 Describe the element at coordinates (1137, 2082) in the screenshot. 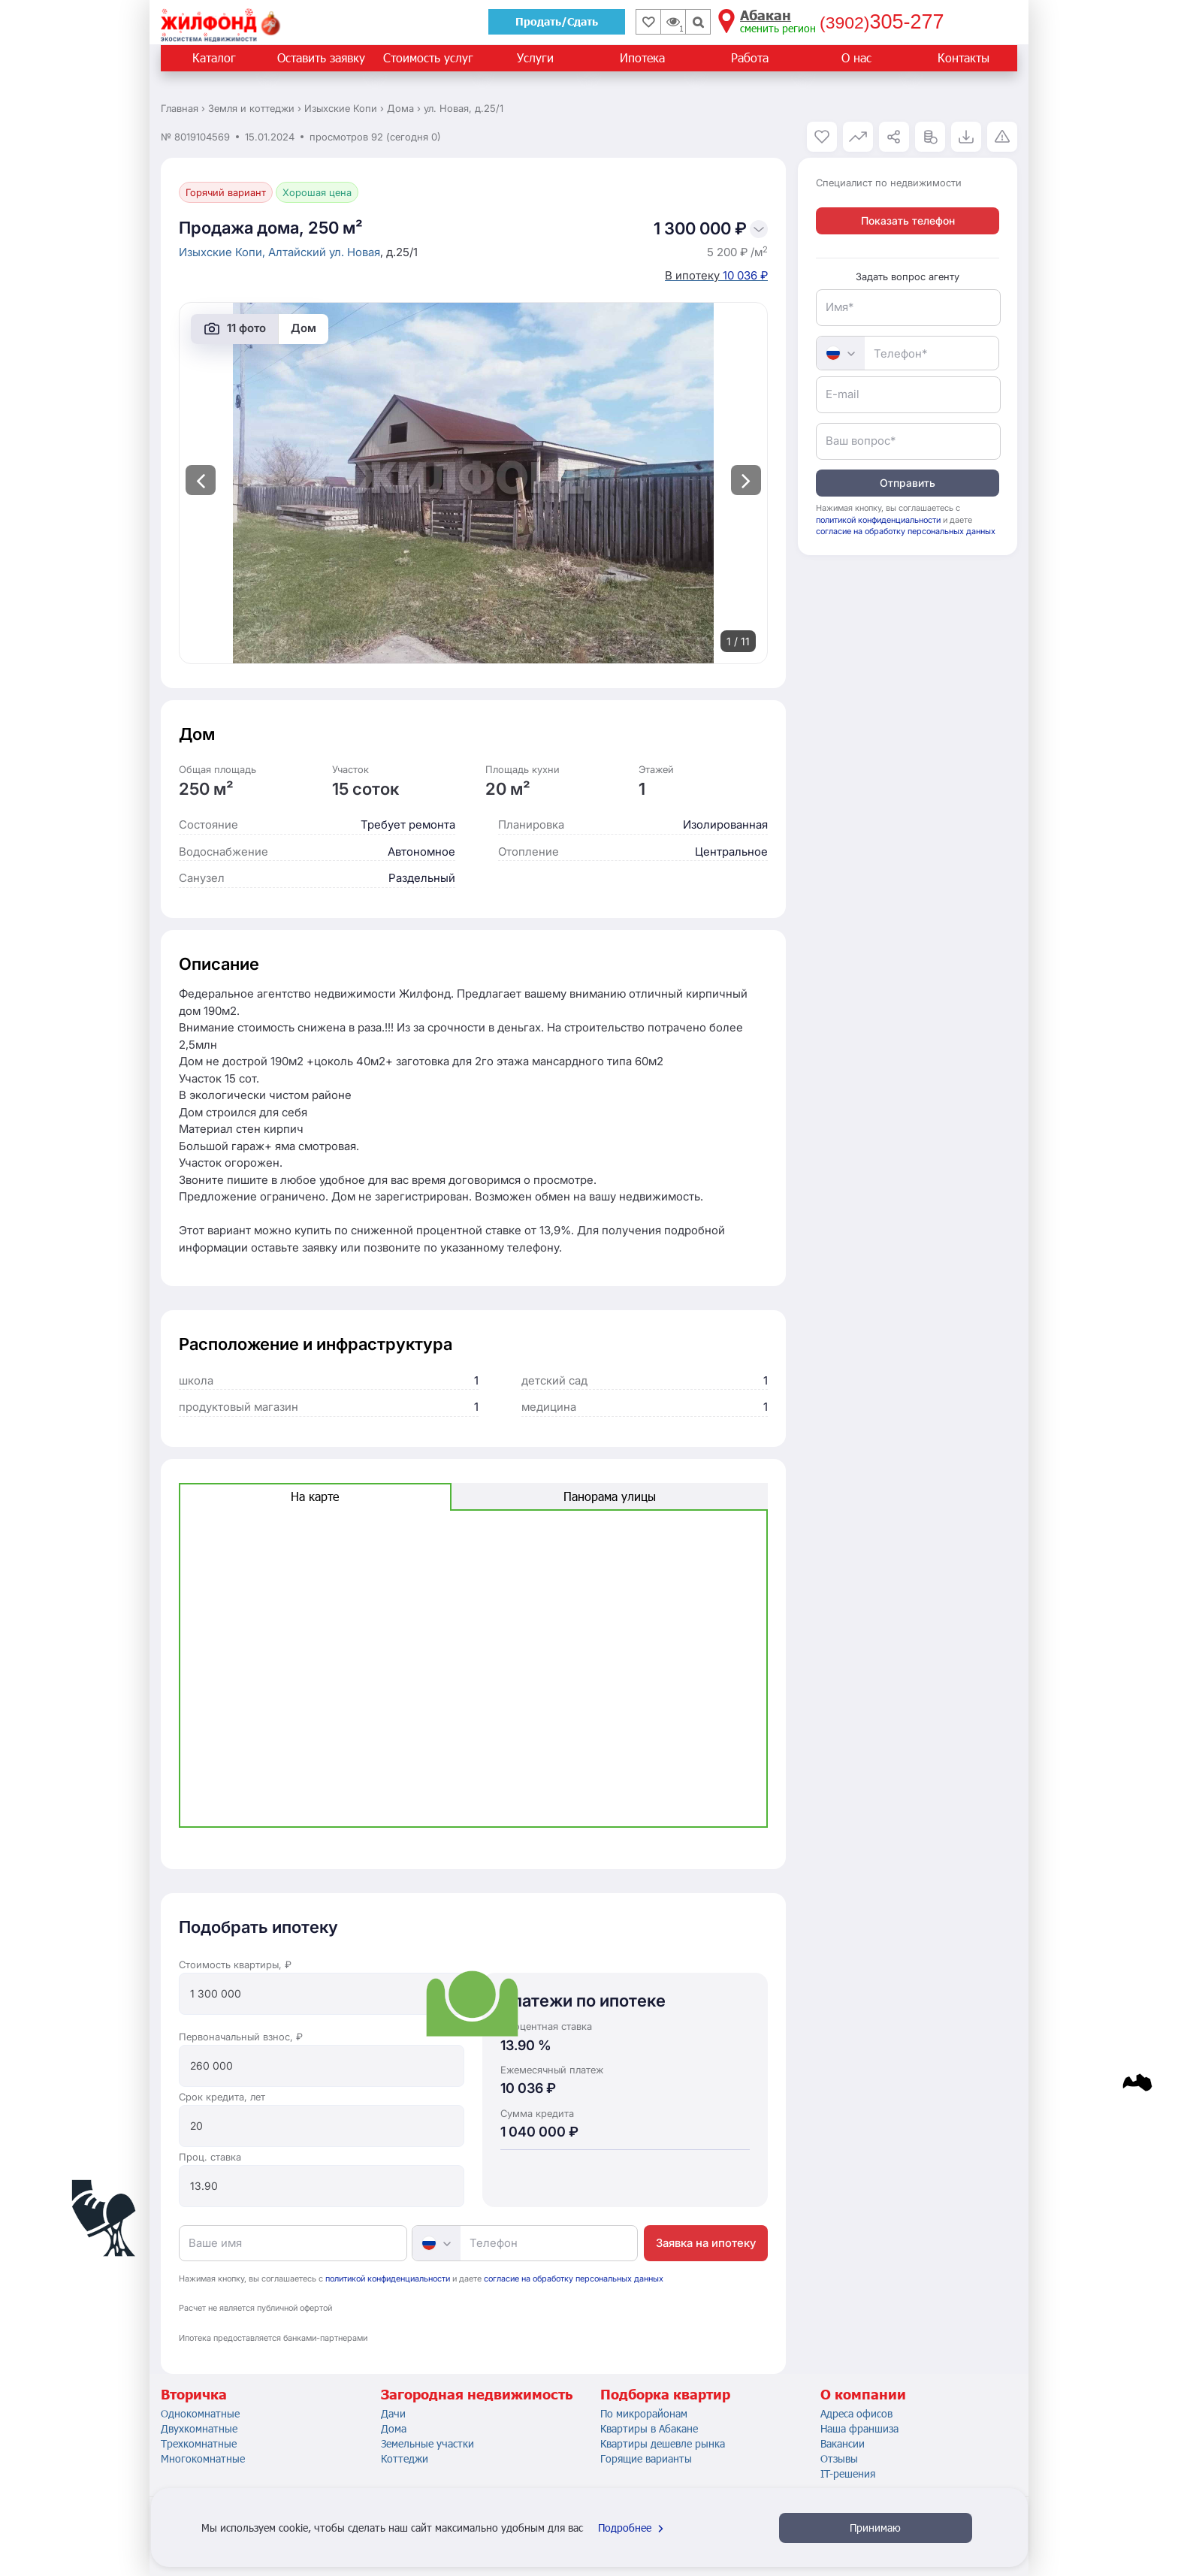

I see `select latvia as your country or region` at that location.